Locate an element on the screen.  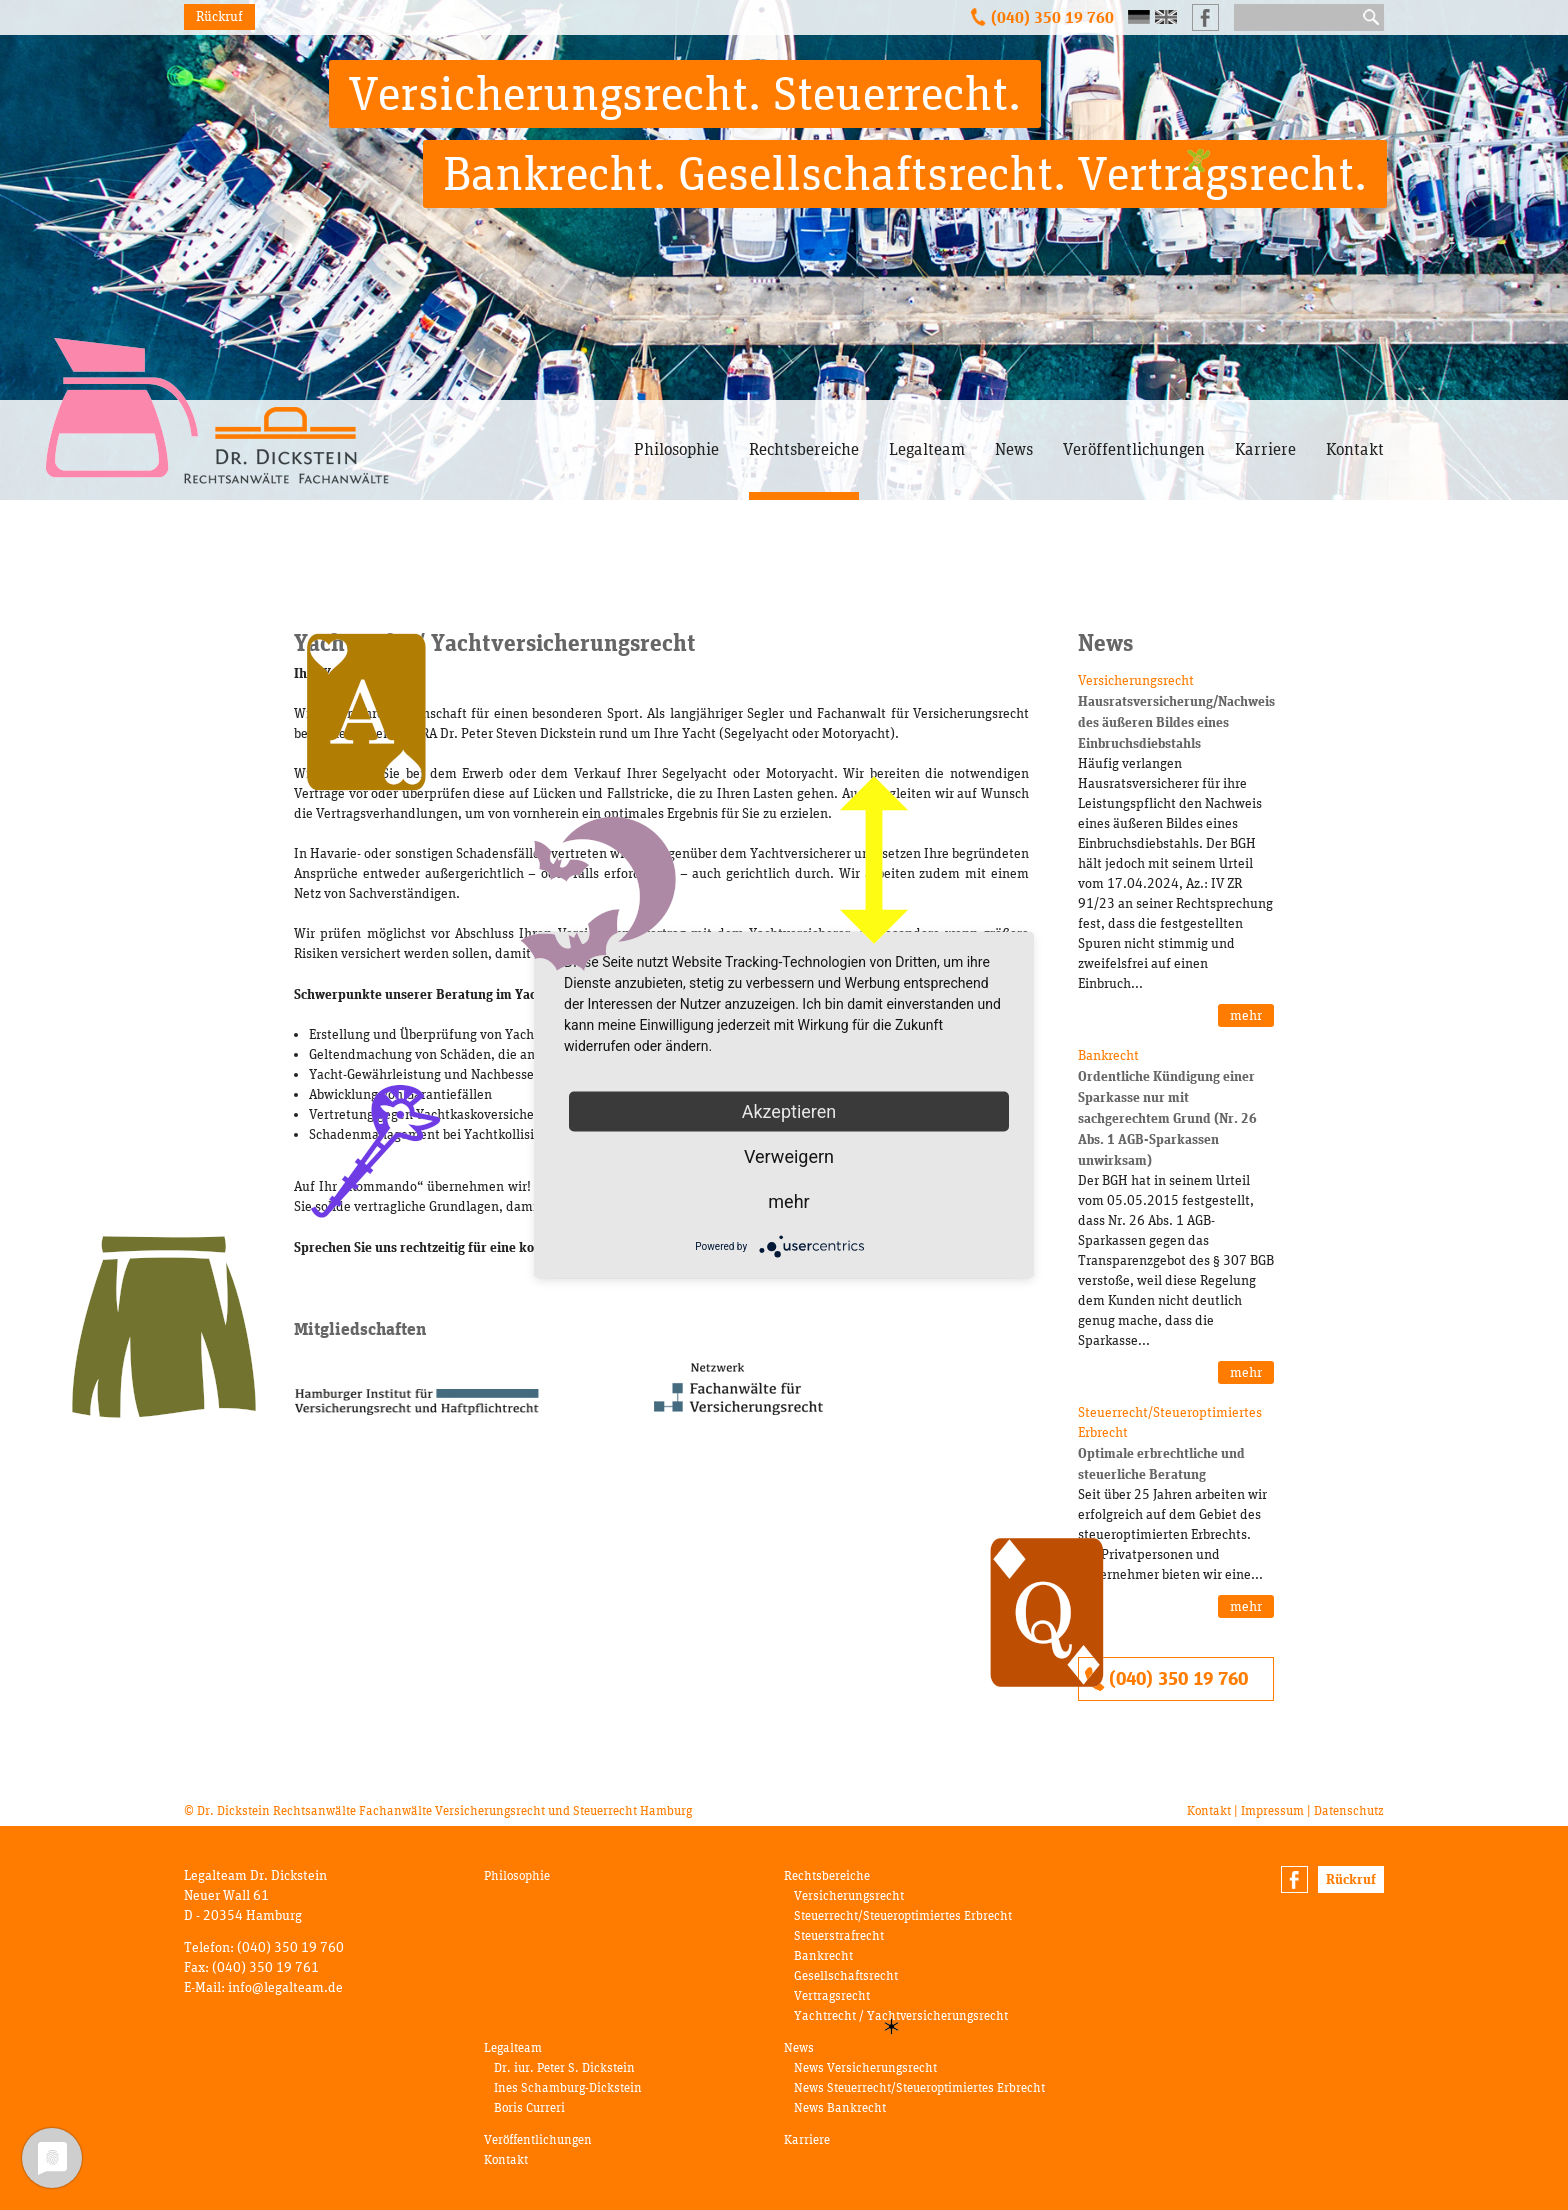
flip image or object vertically is located at coordinates (874, 860).